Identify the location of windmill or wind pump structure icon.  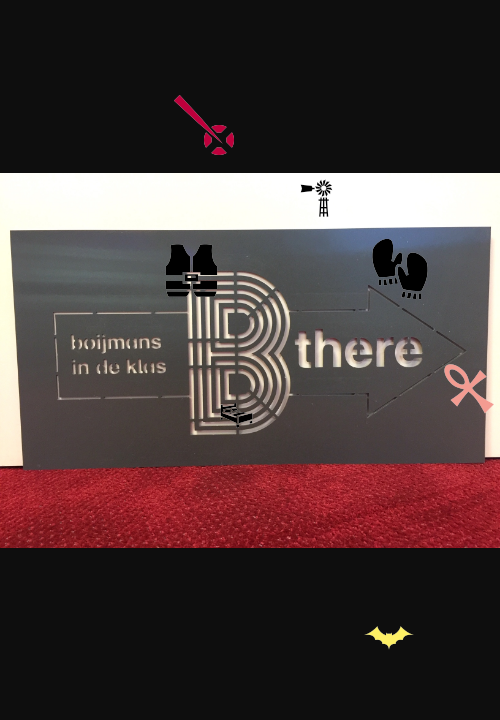
(316, 197).